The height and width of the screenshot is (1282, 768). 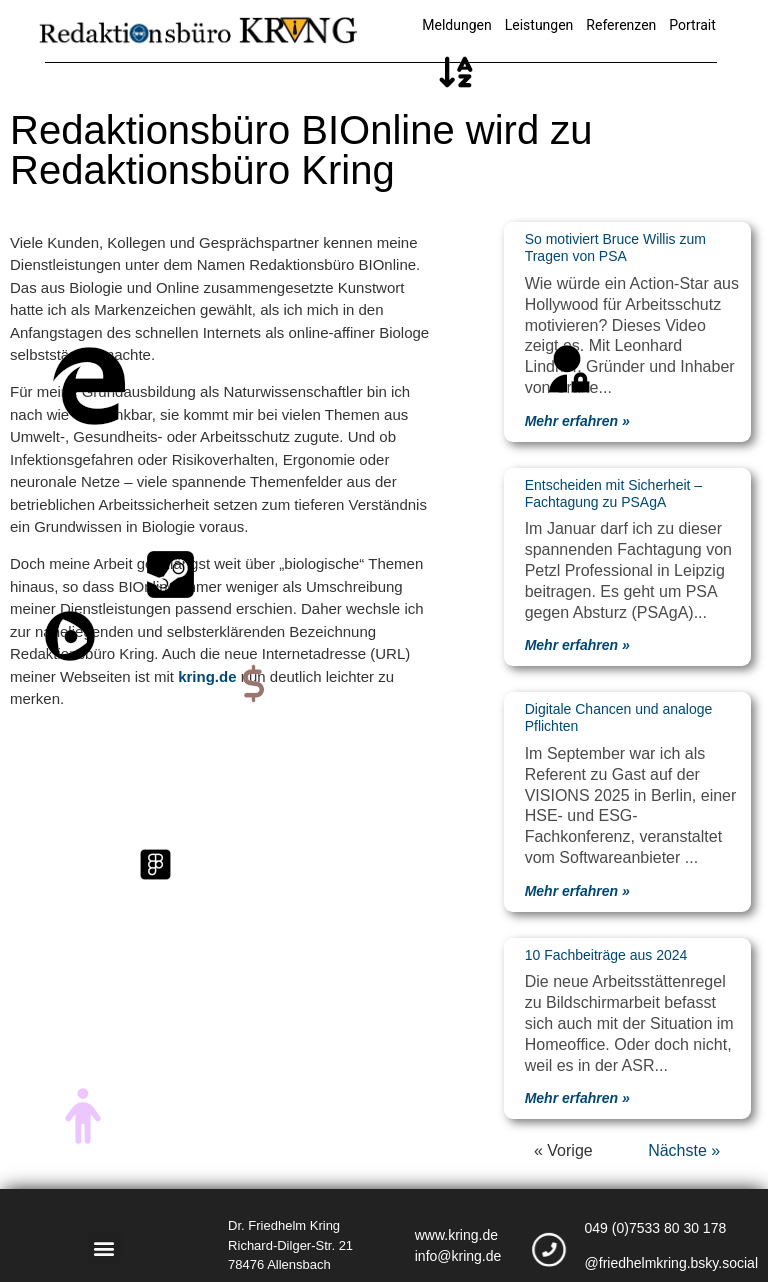 What do you see at coordinates (456, 72) in the screenshot?
I see `sort items alphabetically from A to Z` at bounding box center [456, 72].